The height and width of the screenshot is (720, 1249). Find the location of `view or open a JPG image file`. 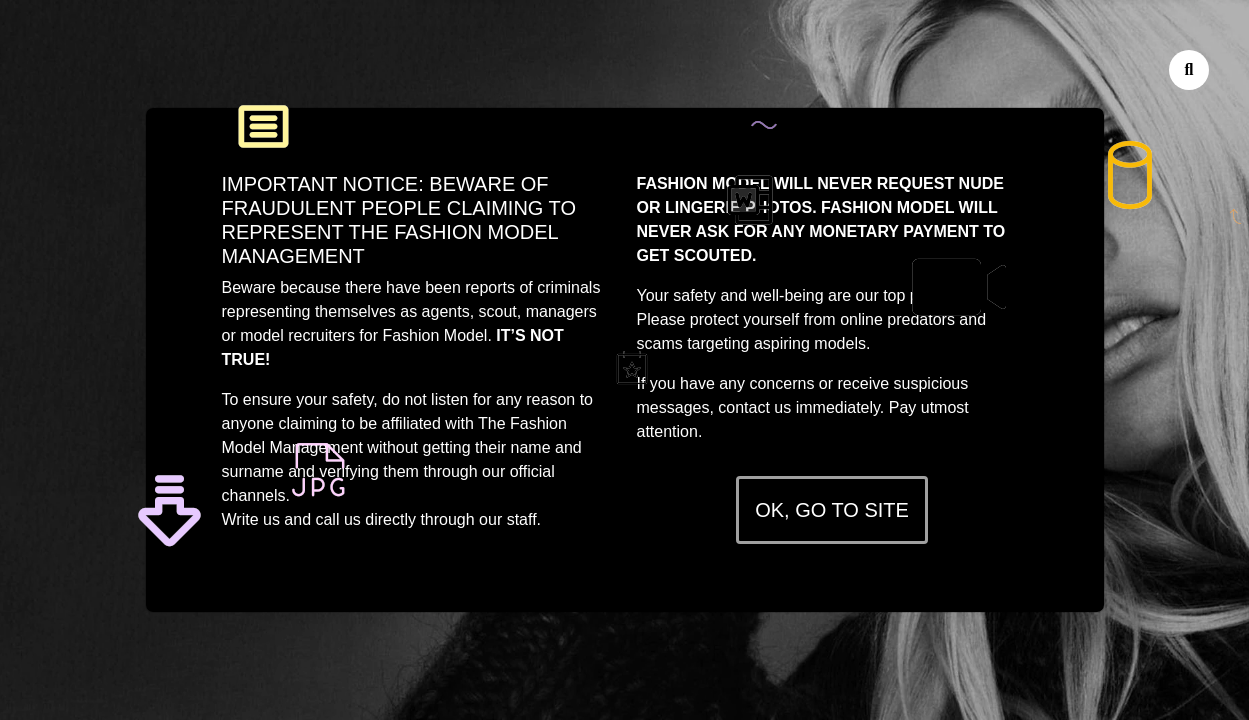

view or open a JPG image file is located at coordinates (320, 472).